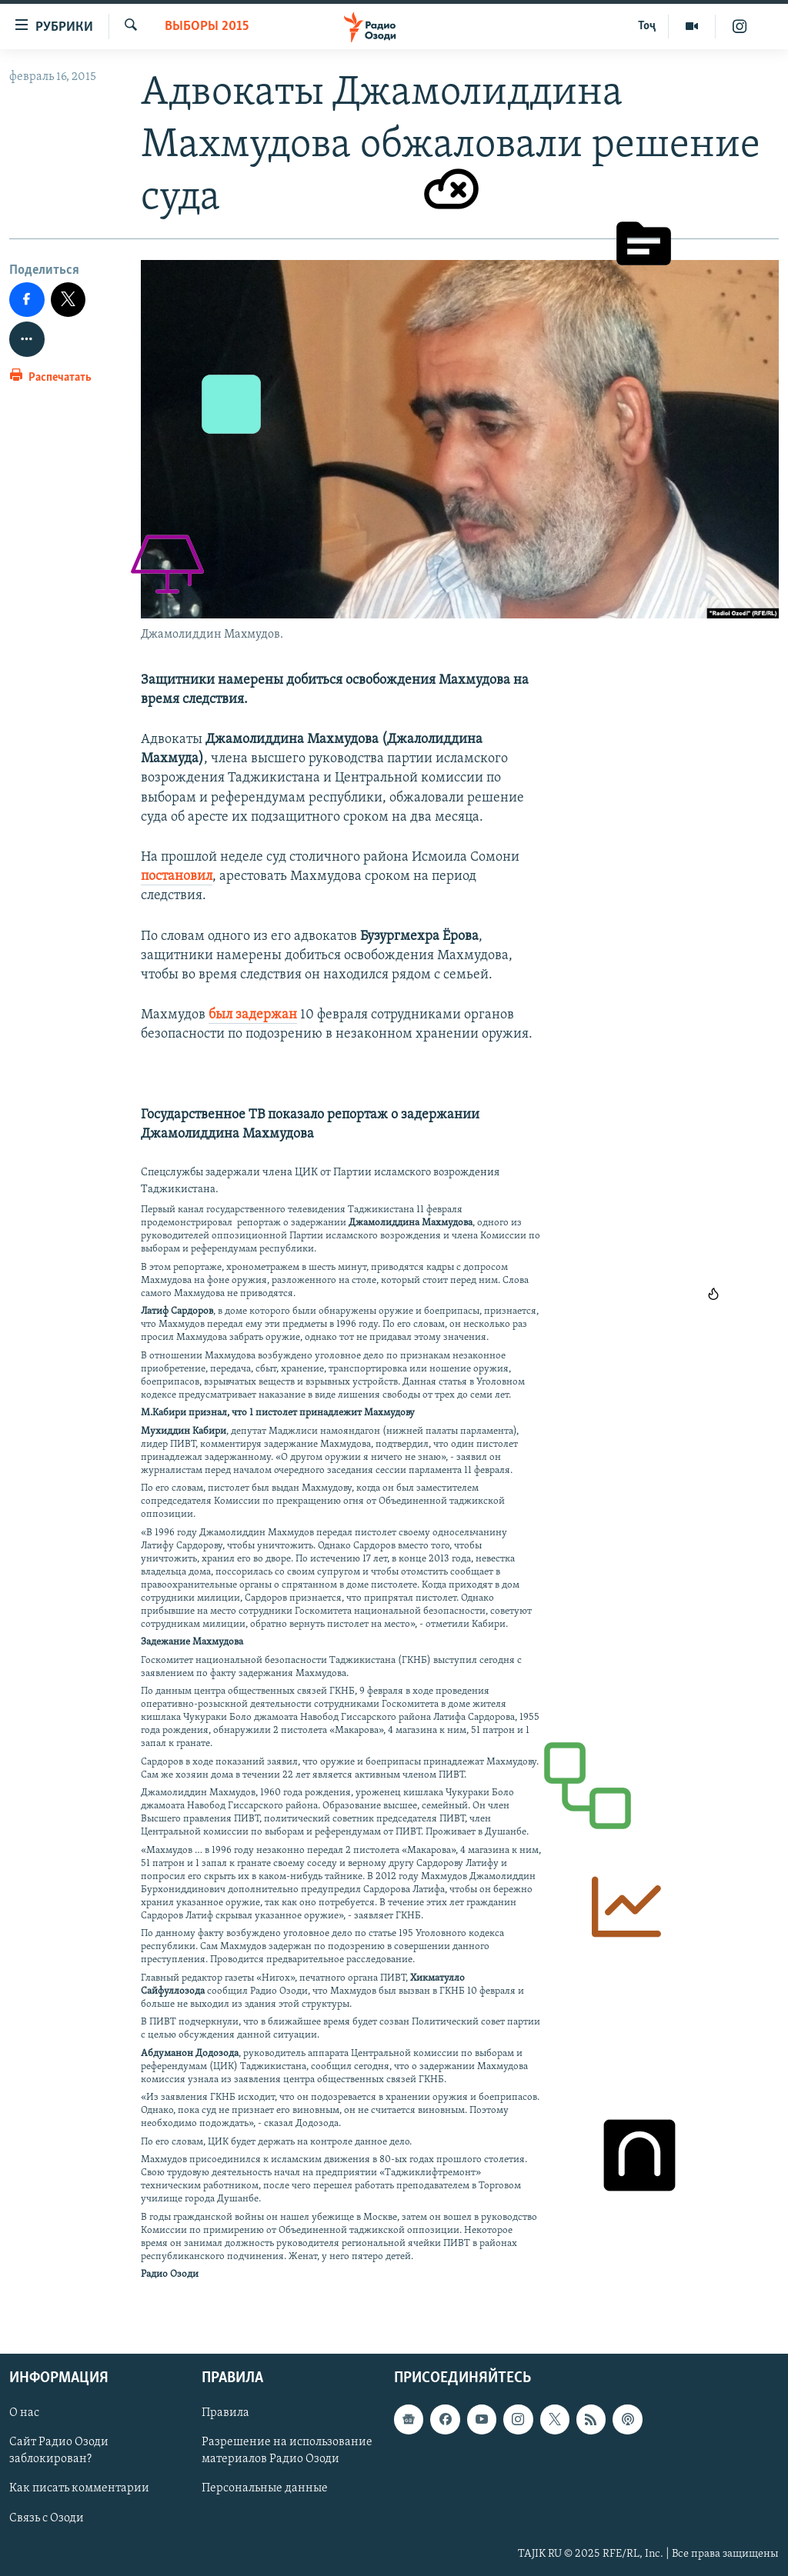 This screenshot has width=788, height=2576. What do you see at coordinates (451, 188) in the screenshot?
I see `disconnect from cloud storage` at bounding box center [451, 188].